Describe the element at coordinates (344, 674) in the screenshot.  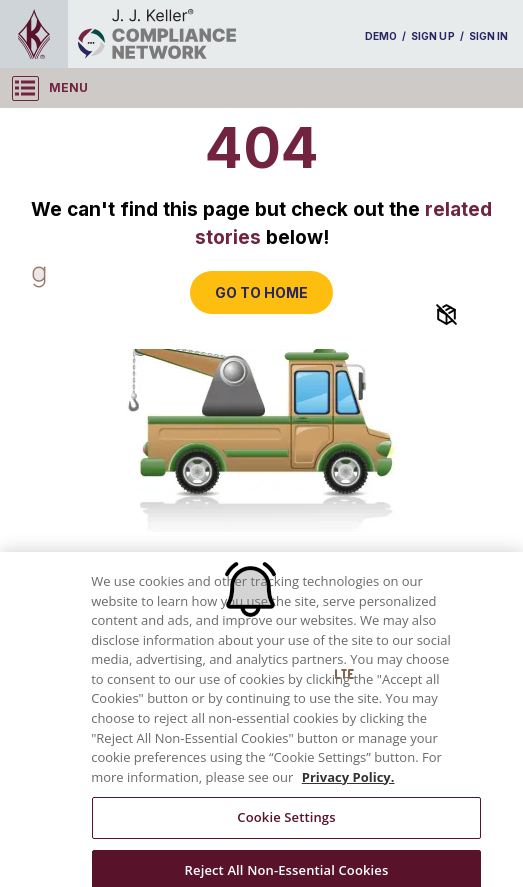
I see `indicates LTE cellular network connection` at that location.